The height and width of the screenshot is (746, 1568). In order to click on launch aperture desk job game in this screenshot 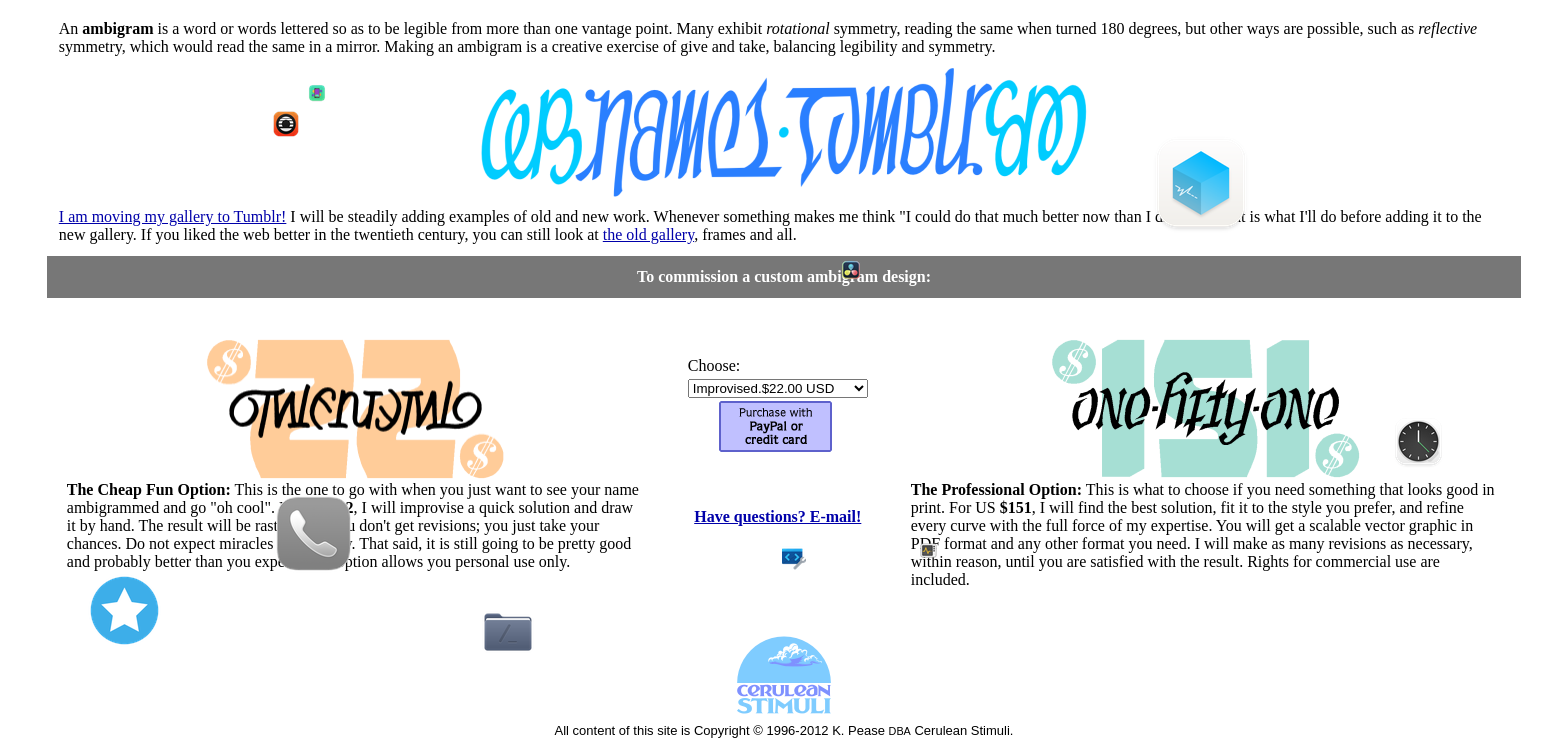, I will do `click(286, 124)`.